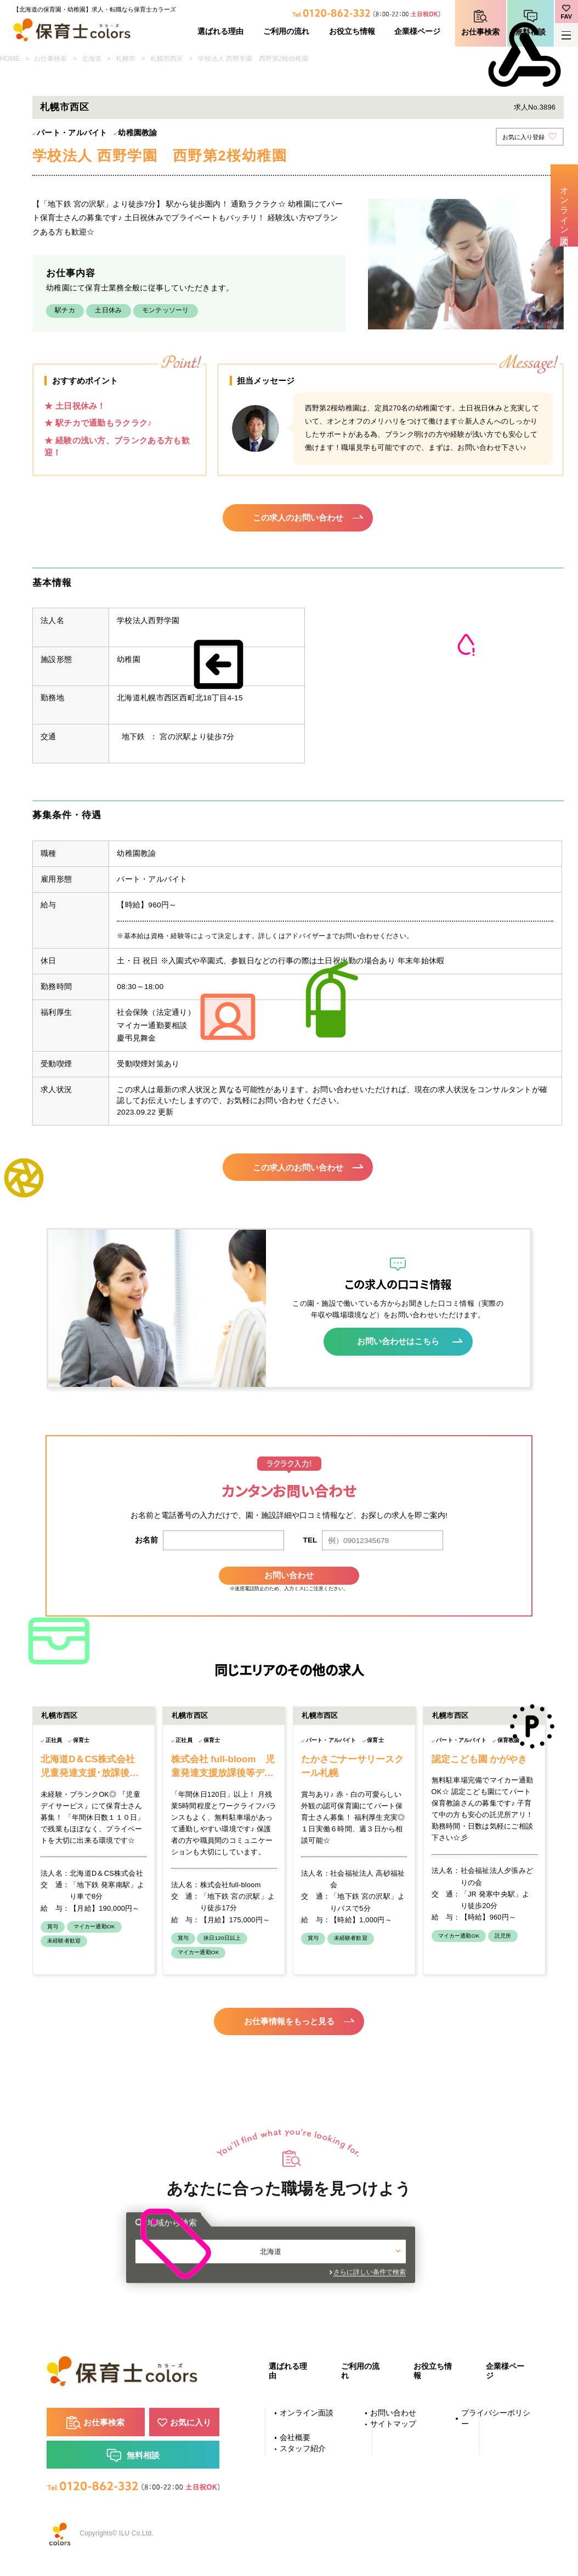 The image size is (578, 2576). Describe the element at coordinates (59, 1641) in the screenshot. I see `access your wallet or saved payment methods` at that location.